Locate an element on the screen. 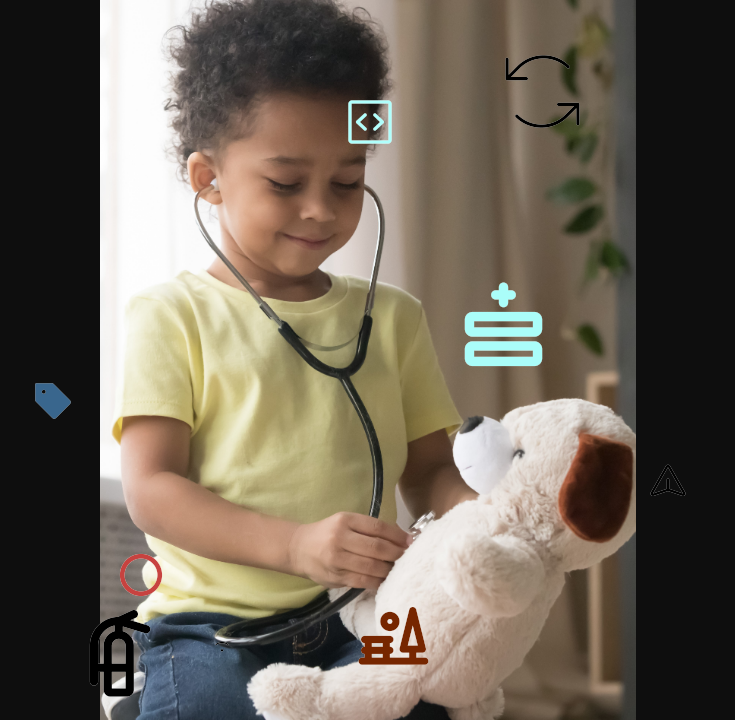  send a message or email is located at coordinates (668, 481).